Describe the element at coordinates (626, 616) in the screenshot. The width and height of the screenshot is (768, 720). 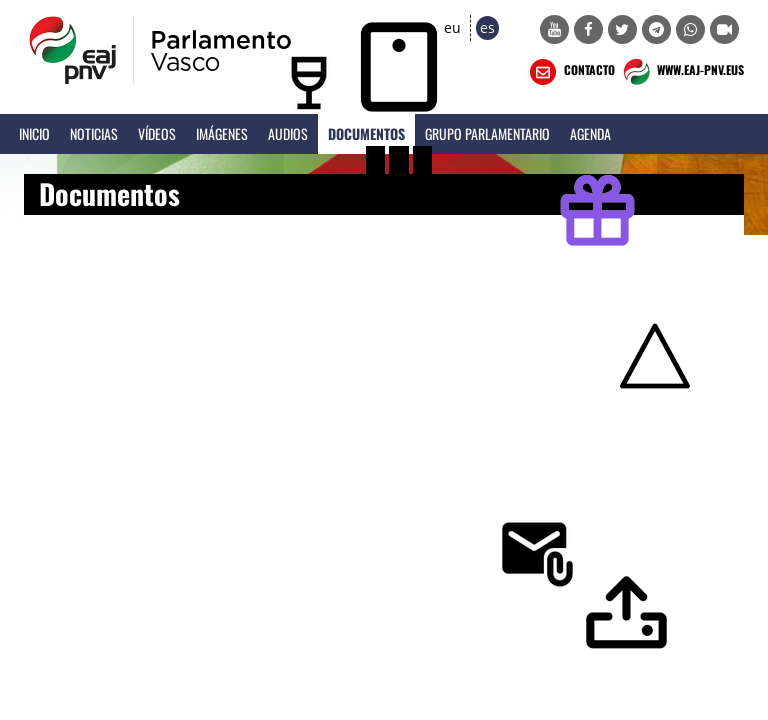
I see `upload a file or document` at that location.